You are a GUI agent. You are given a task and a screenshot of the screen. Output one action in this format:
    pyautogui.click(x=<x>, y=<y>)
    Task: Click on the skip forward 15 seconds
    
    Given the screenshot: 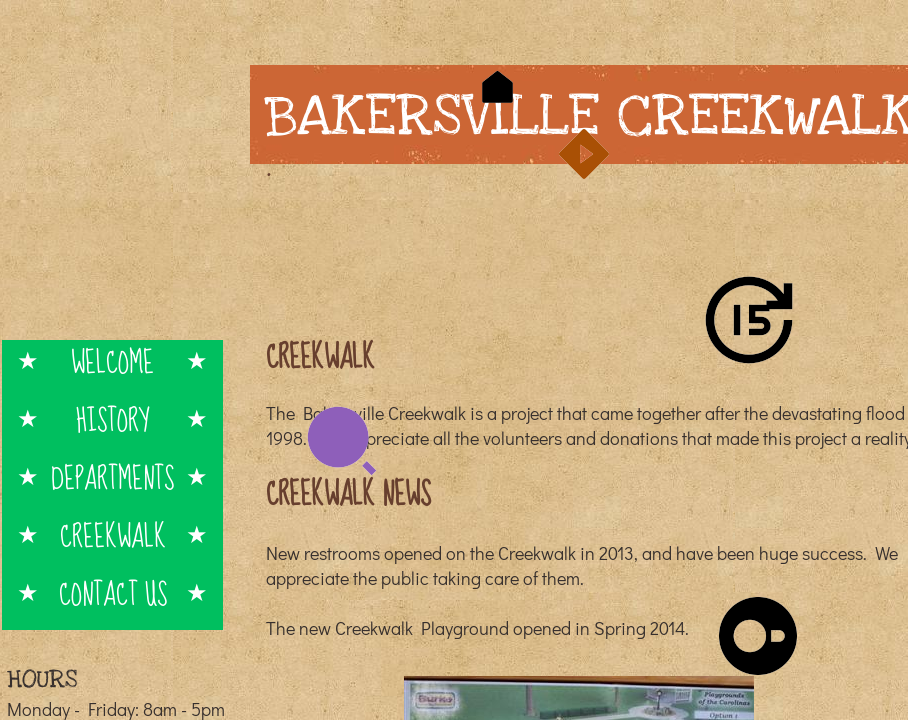 What is the action you would take?
    pyautogui.click(x=749, y=320)
    